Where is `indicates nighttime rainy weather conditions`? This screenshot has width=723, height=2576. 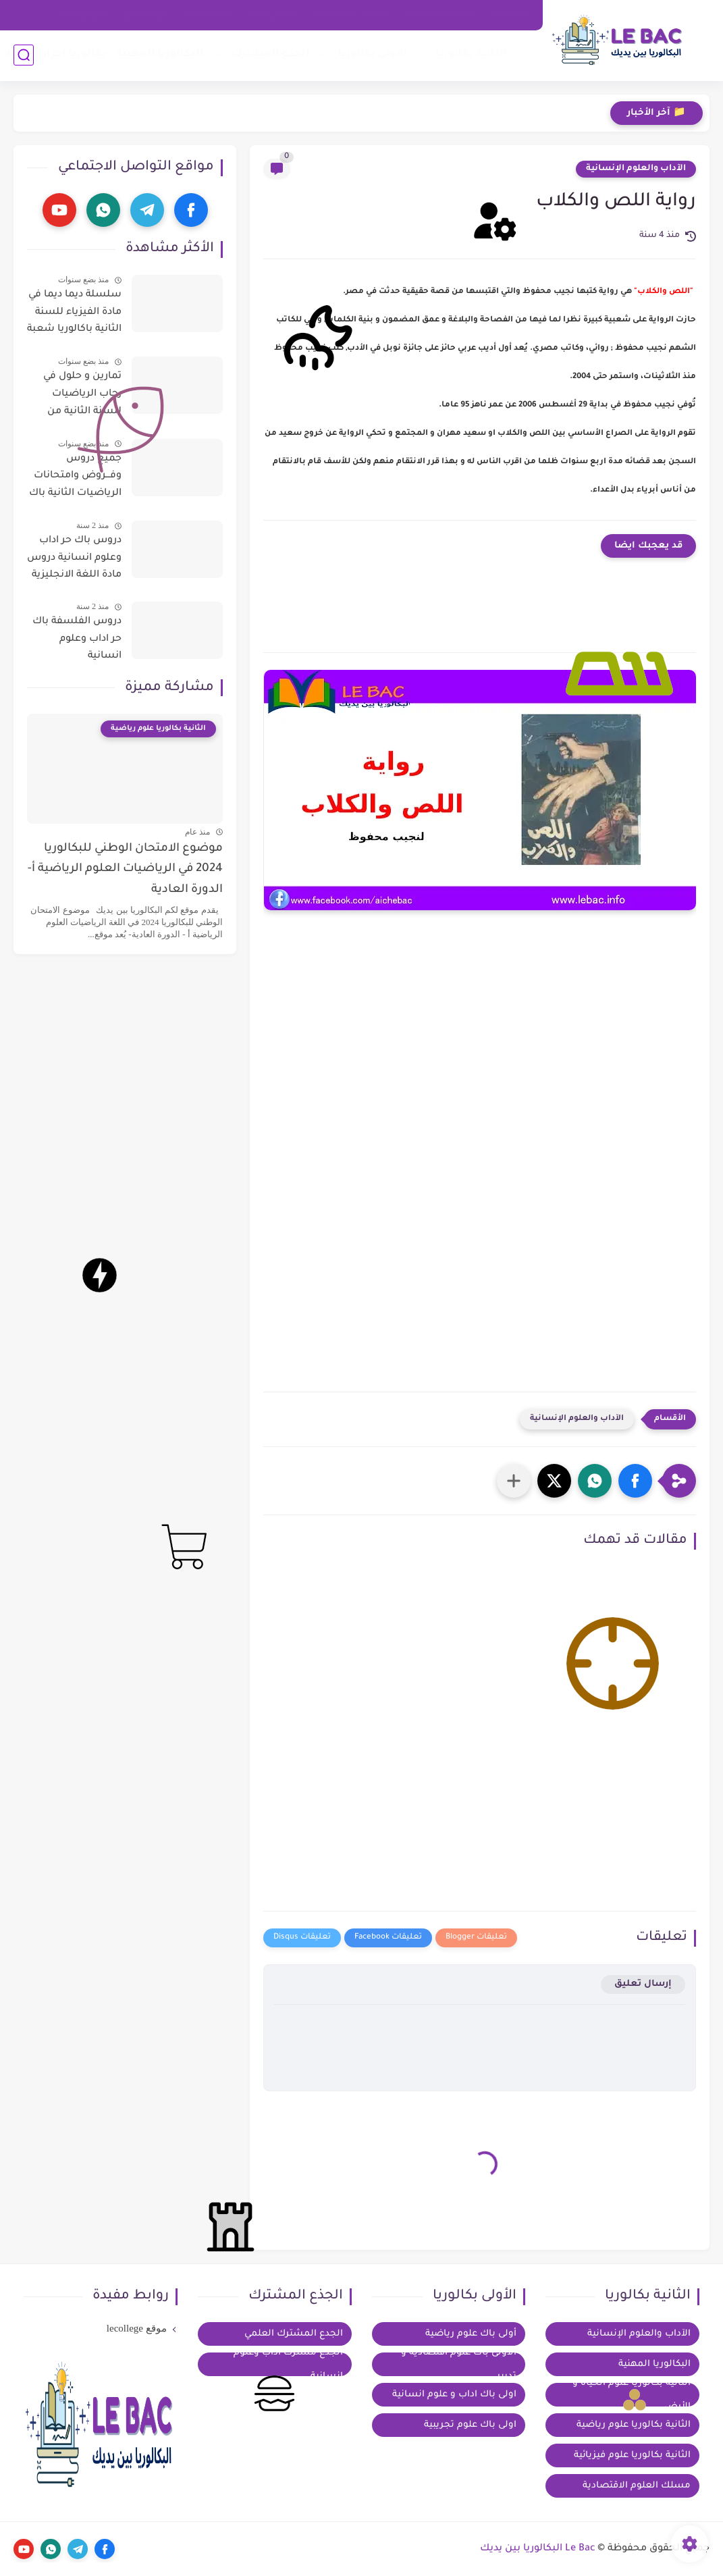
indicates nighttime rainy weather conditions is located at coordinates (318, 336).